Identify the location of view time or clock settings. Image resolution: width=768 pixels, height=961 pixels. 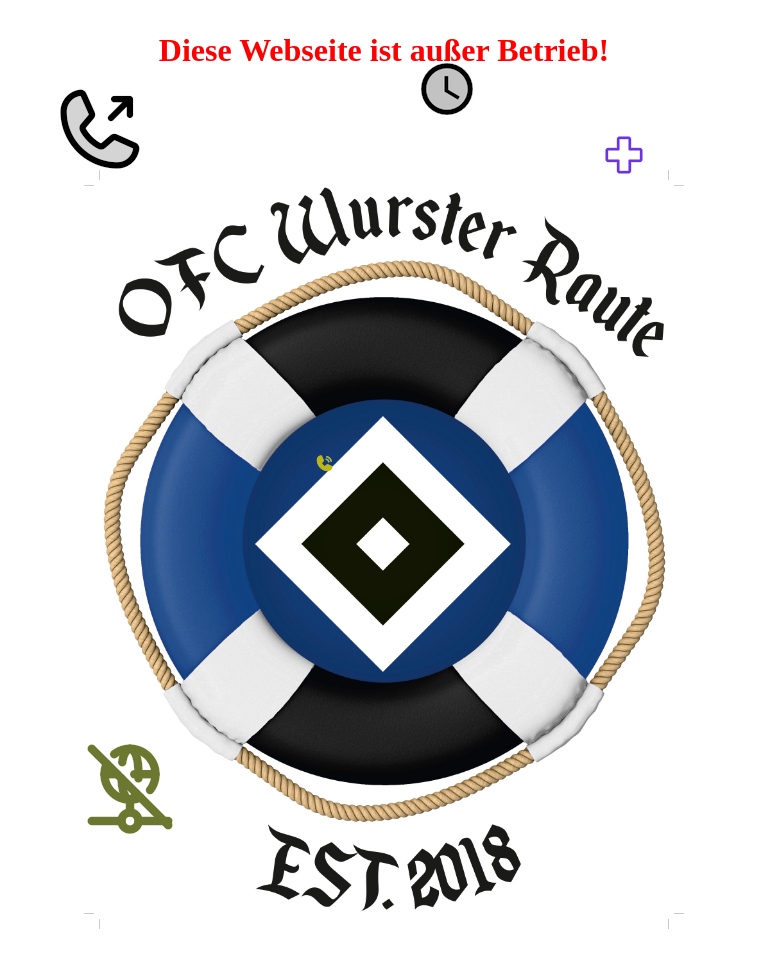
(447, 89).